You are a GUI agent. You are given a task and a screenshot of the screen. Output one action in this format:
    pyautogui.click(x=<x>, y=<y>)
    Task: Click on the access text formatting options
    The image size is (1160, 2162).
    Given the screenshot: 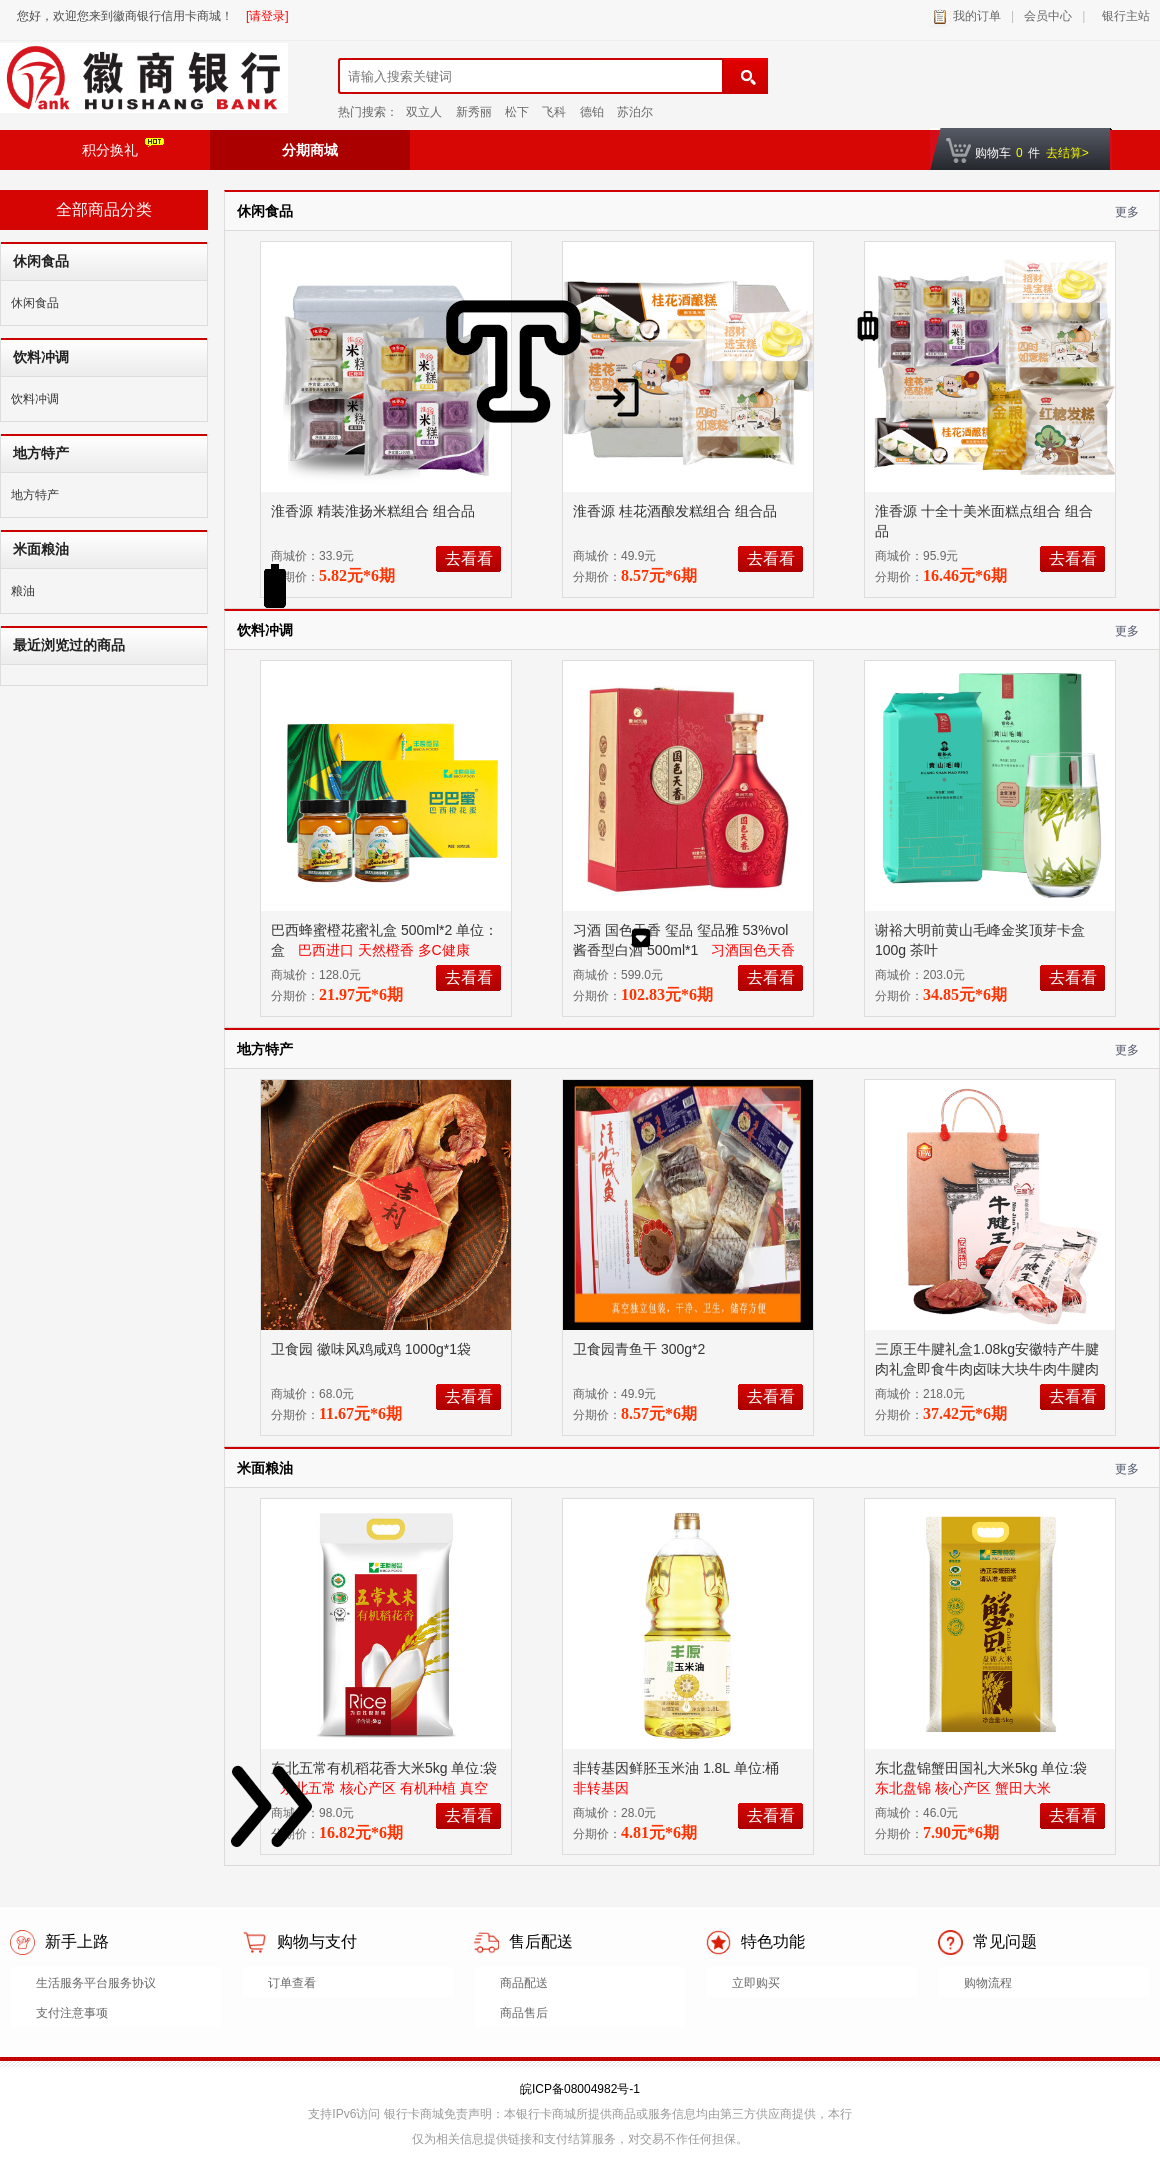 What is the action you would take?
    pyautogui.click(x=513, y=361)
    